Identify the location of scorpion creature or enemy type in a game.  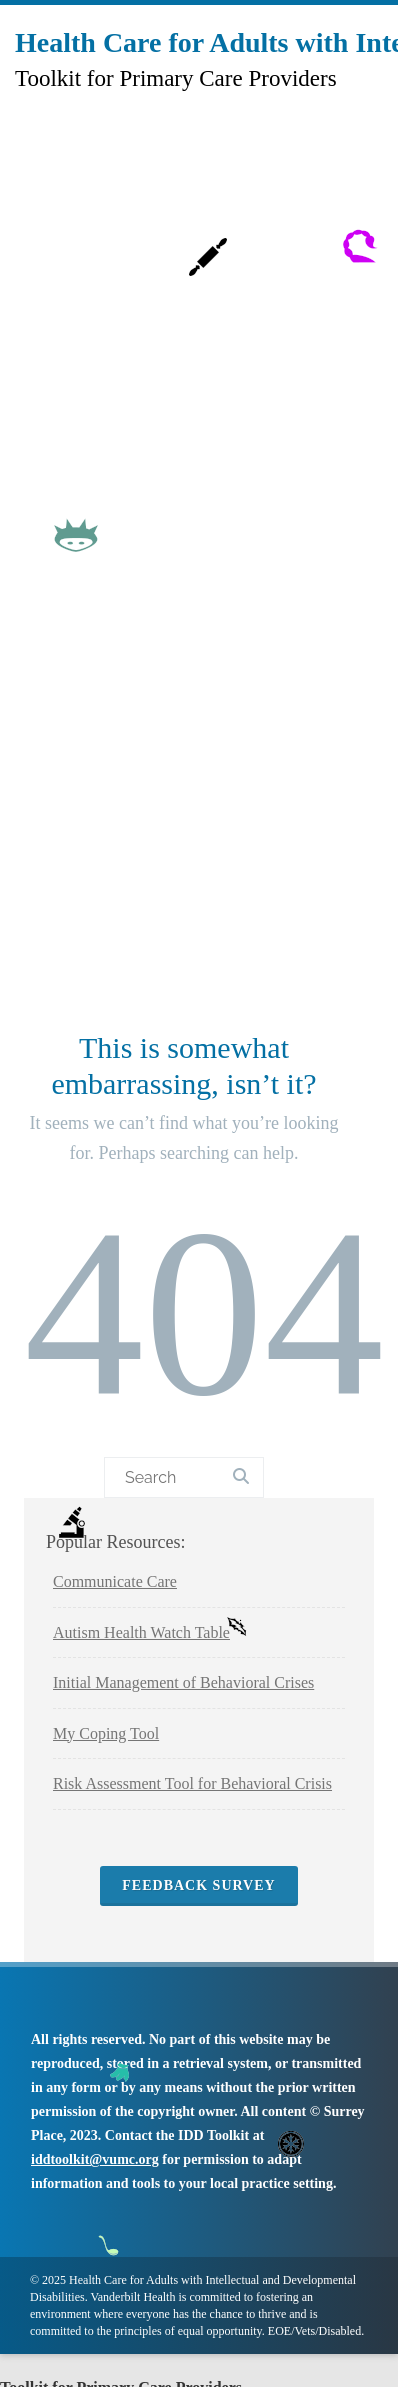
(360, 245).